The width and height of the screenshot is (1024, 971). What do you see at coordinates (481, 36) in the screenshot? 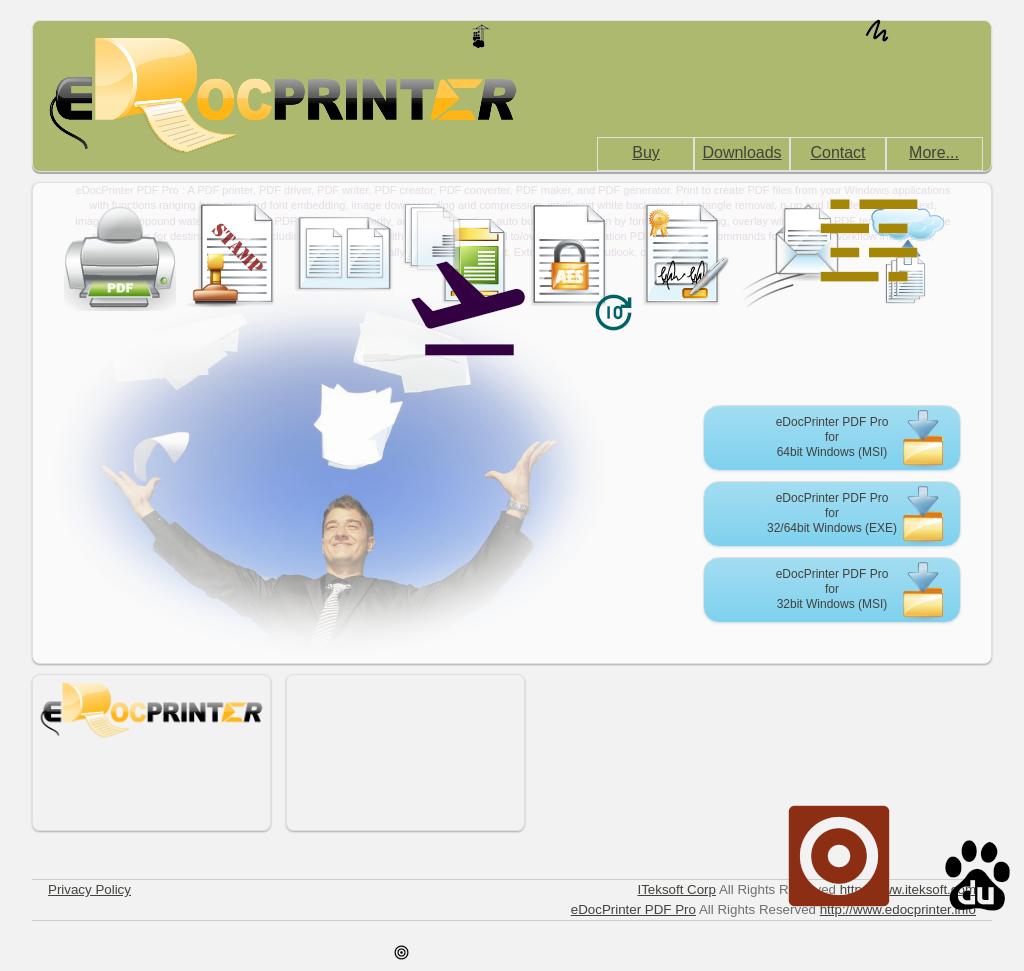
I see `open portainer container management dashboard` at bounding box center [481, 36].